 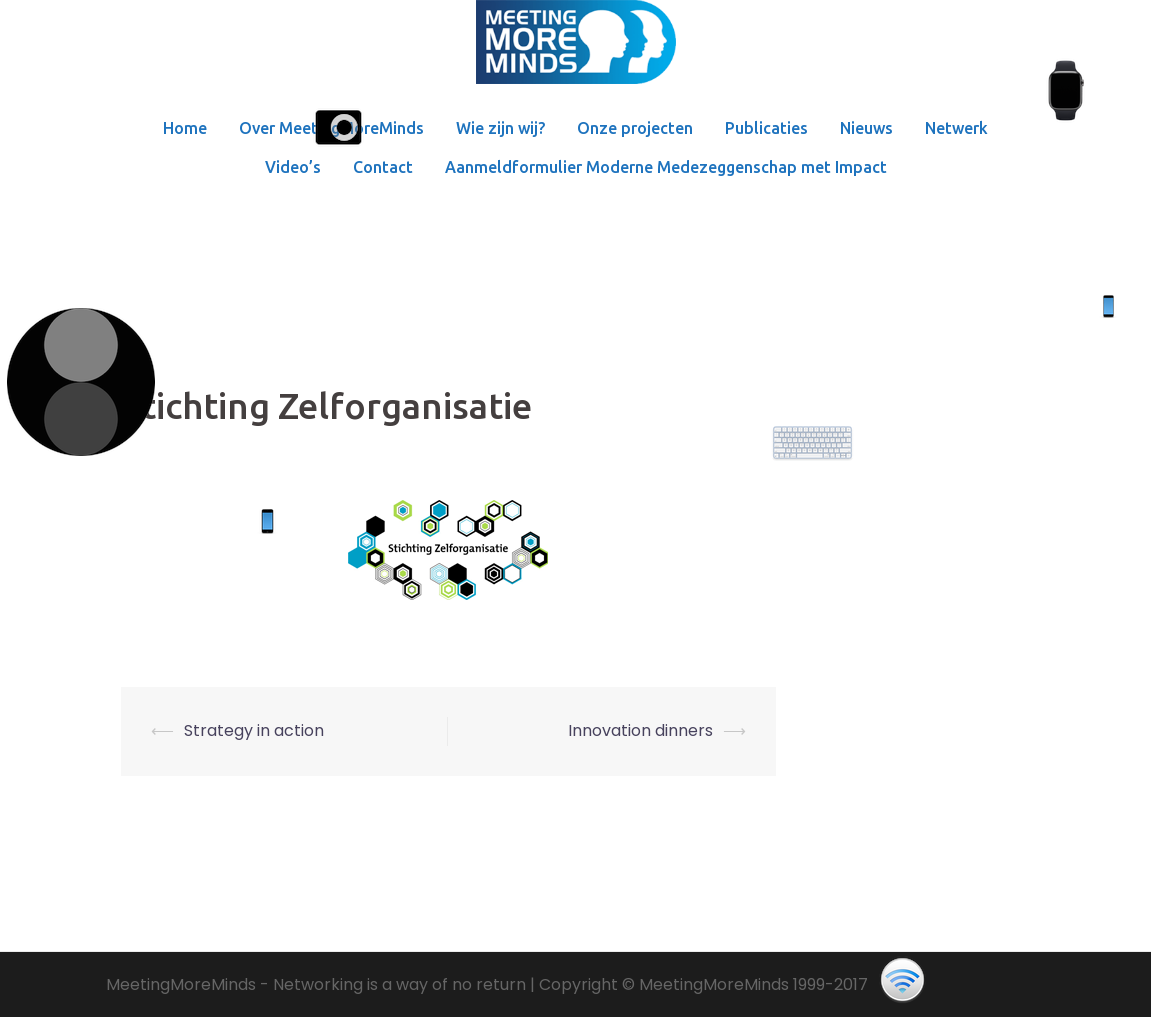 What do you see at coordinates (812, 442) in the screenshot?
I see `connect a bluetooth keyboard` at bounding box center [812, 442].